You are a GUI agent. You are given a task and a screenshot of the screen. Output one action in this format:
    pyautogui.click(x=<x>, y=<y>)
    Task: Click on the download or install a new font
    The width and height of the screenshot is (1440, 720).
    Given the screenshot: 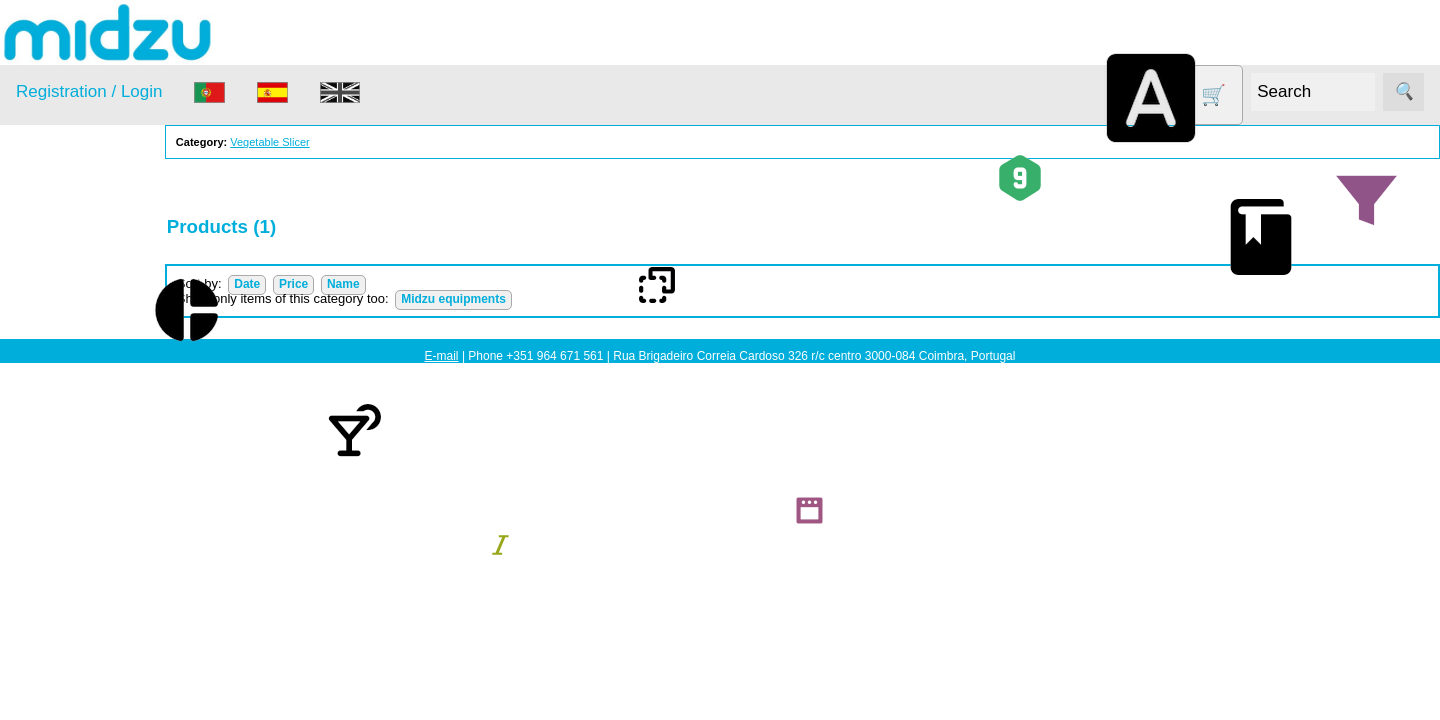 What is the action you would take?
    pyautogui.click(x=1151, y=98)
    